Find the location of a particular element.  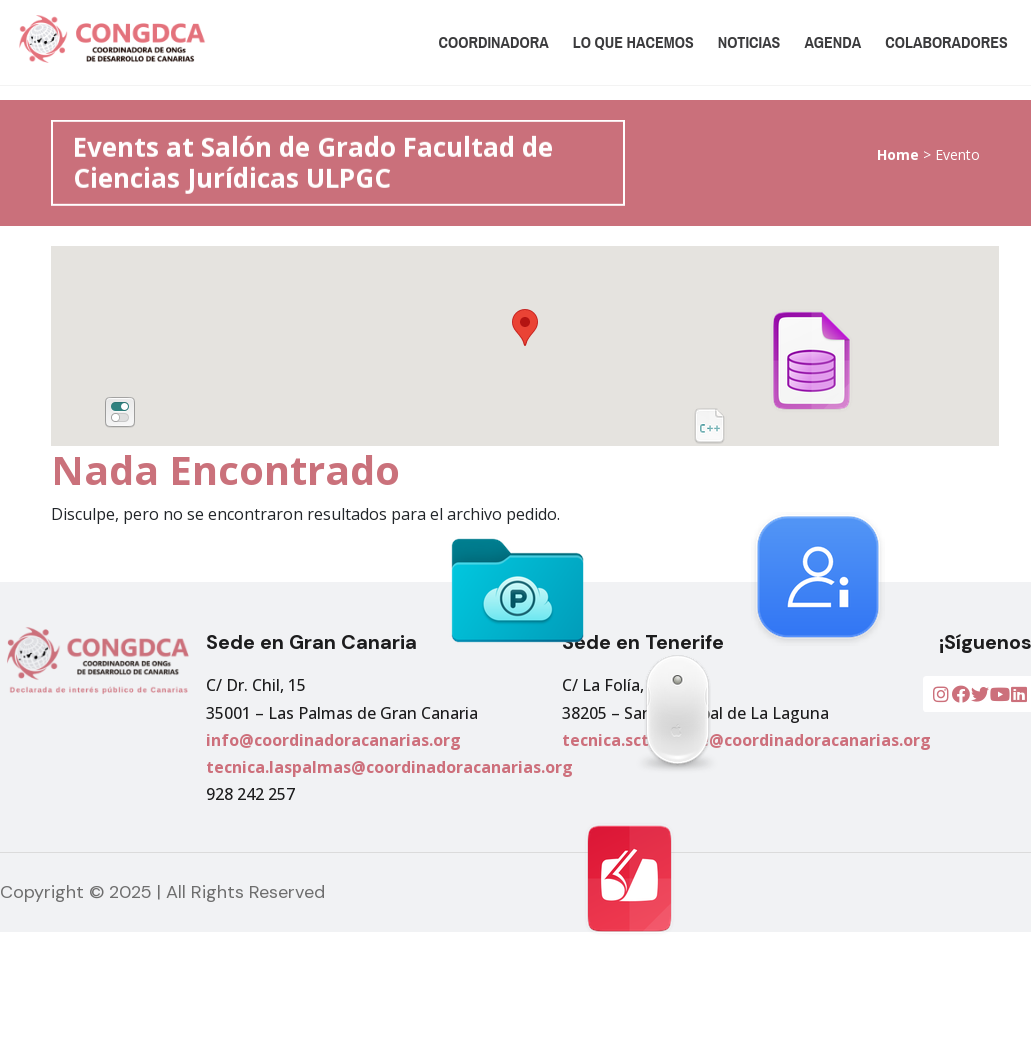

open pCloud folder is located at coordinates (517, 594).